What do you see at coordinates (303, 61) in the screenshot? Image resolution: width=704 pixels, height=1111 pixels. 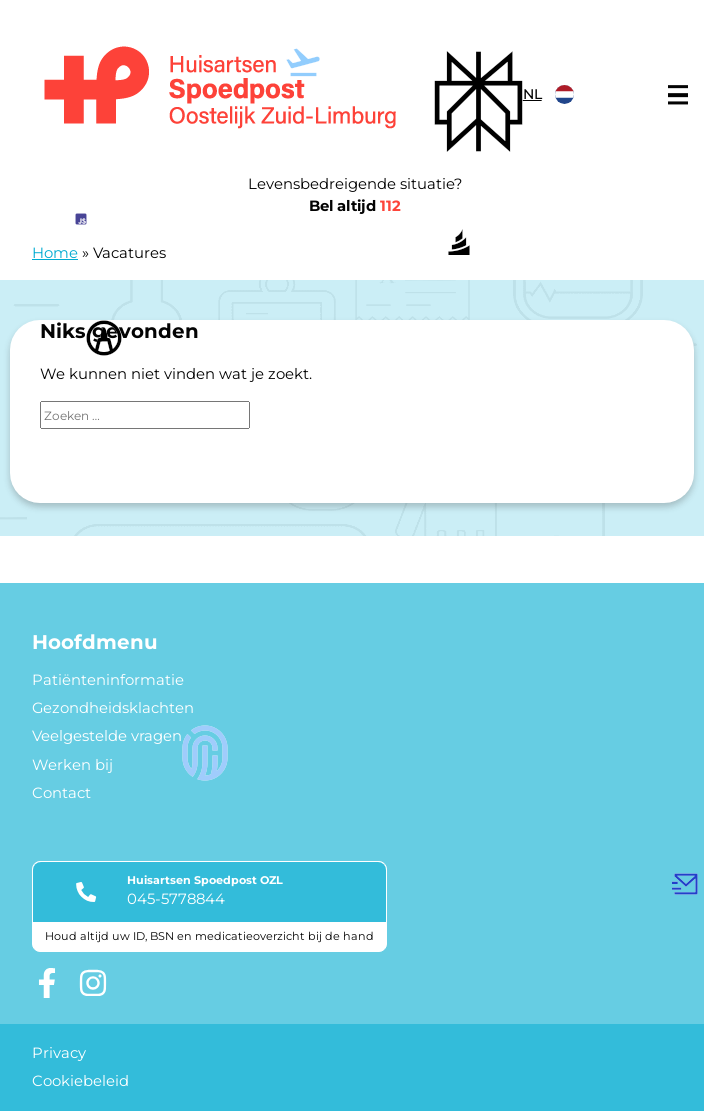 I see `view departing flights` at bounding box center [303, 61].